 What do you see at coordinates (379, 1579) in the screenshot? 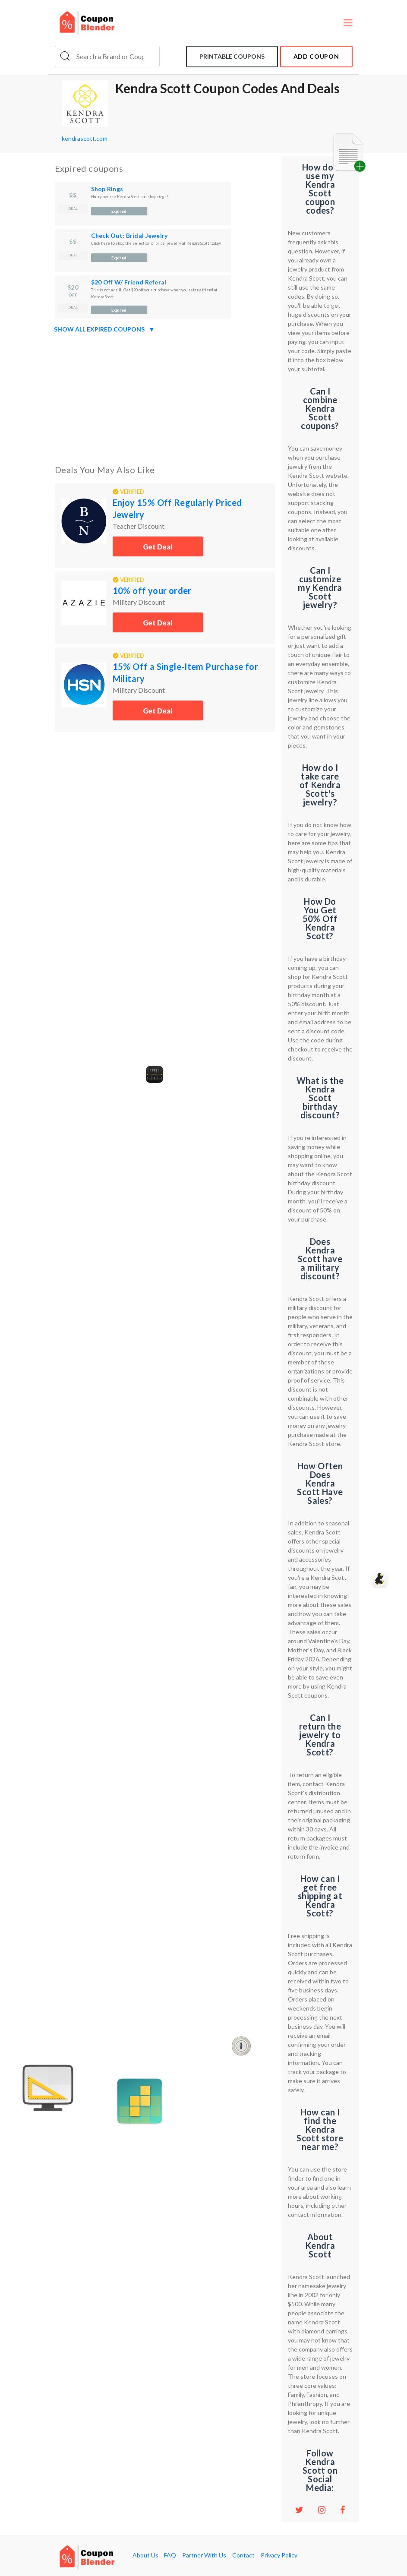
I see `launch supertux game` at bounding box center [379, 1579].